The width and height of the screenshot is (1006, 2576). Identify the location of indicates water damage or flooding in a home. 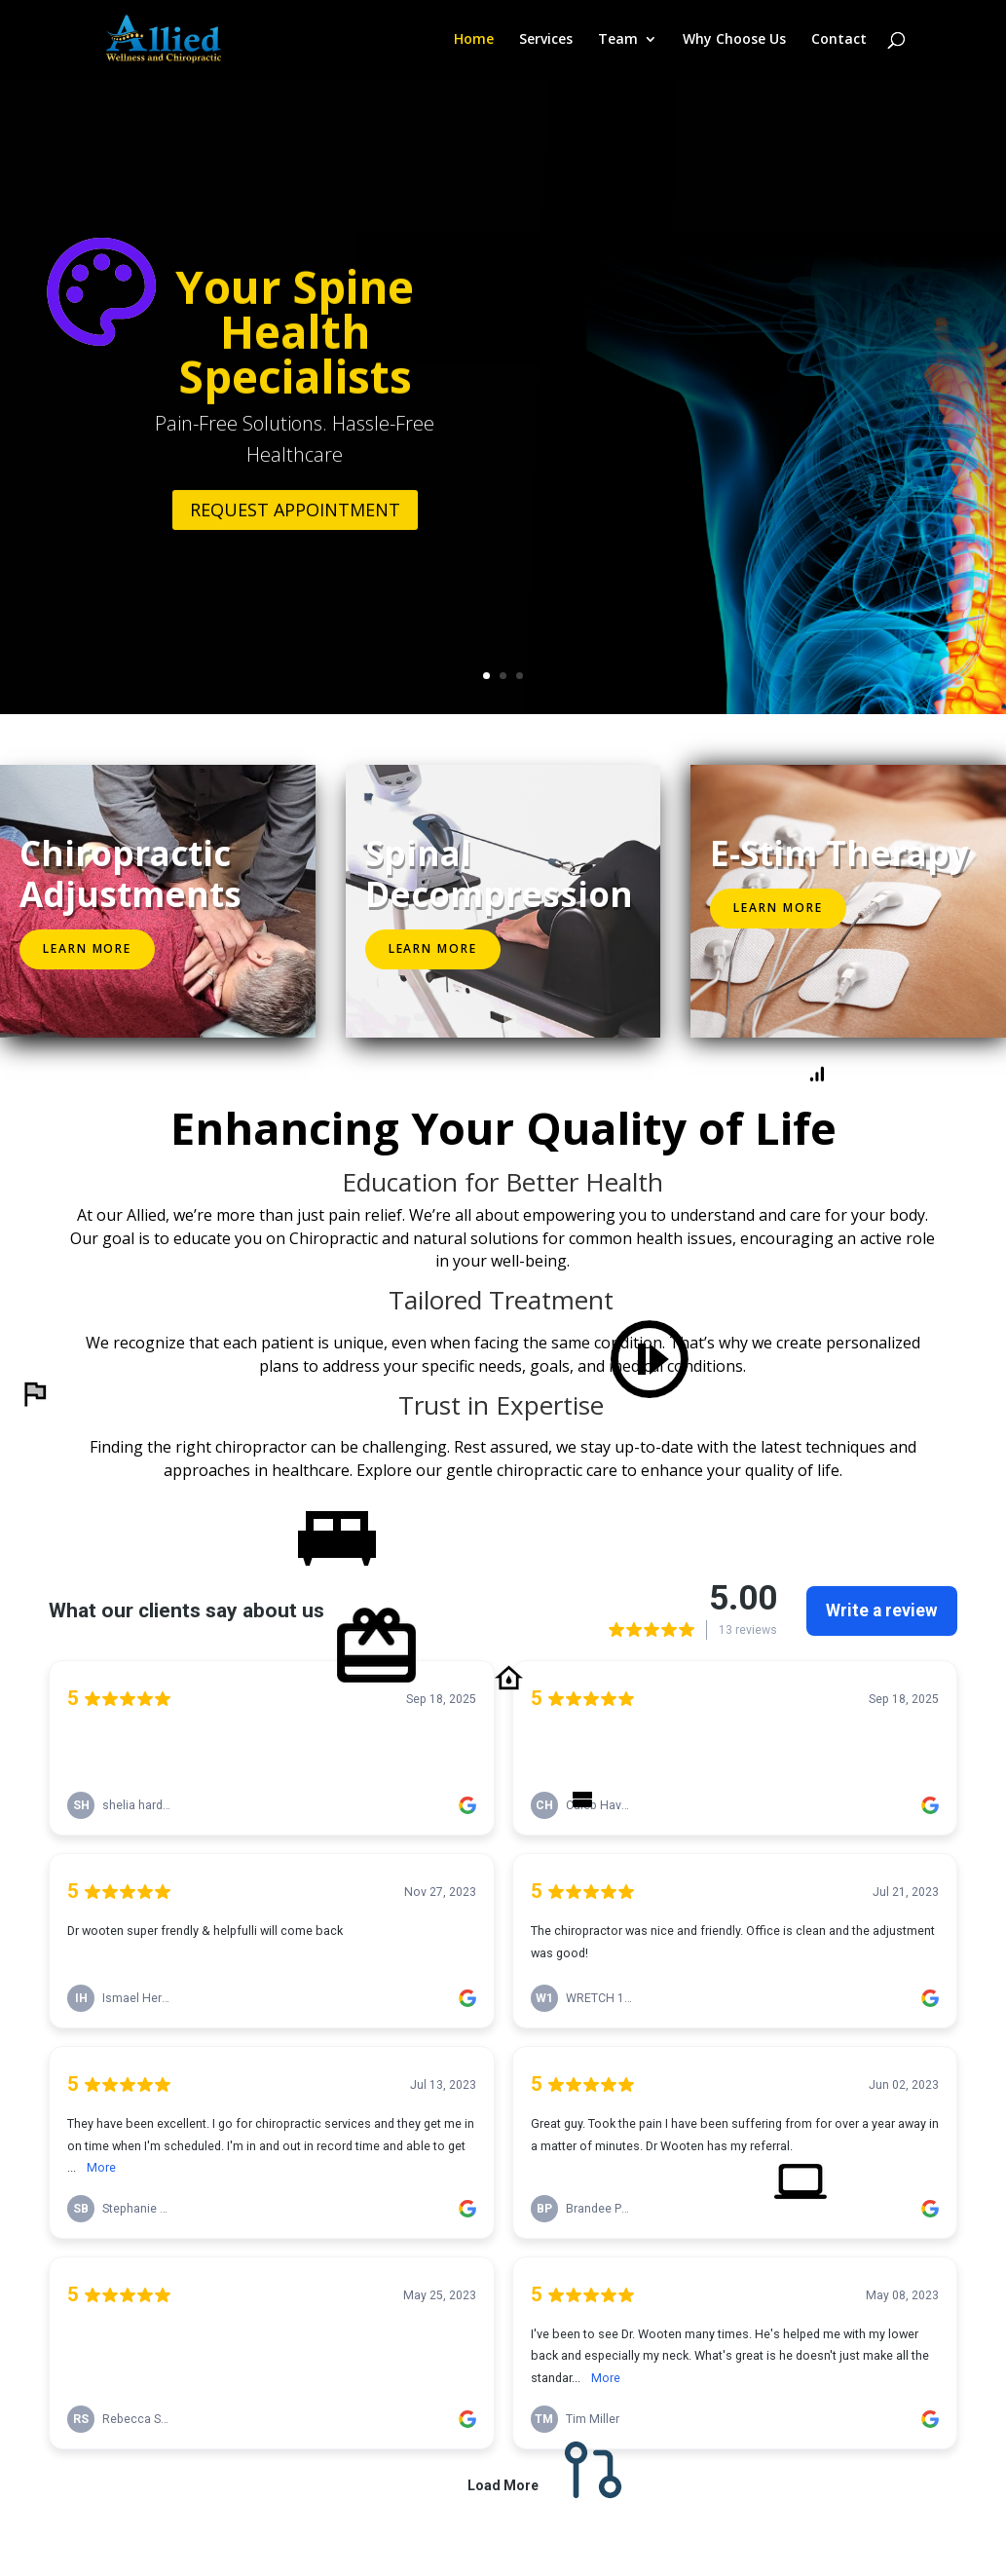
(508, 1678).